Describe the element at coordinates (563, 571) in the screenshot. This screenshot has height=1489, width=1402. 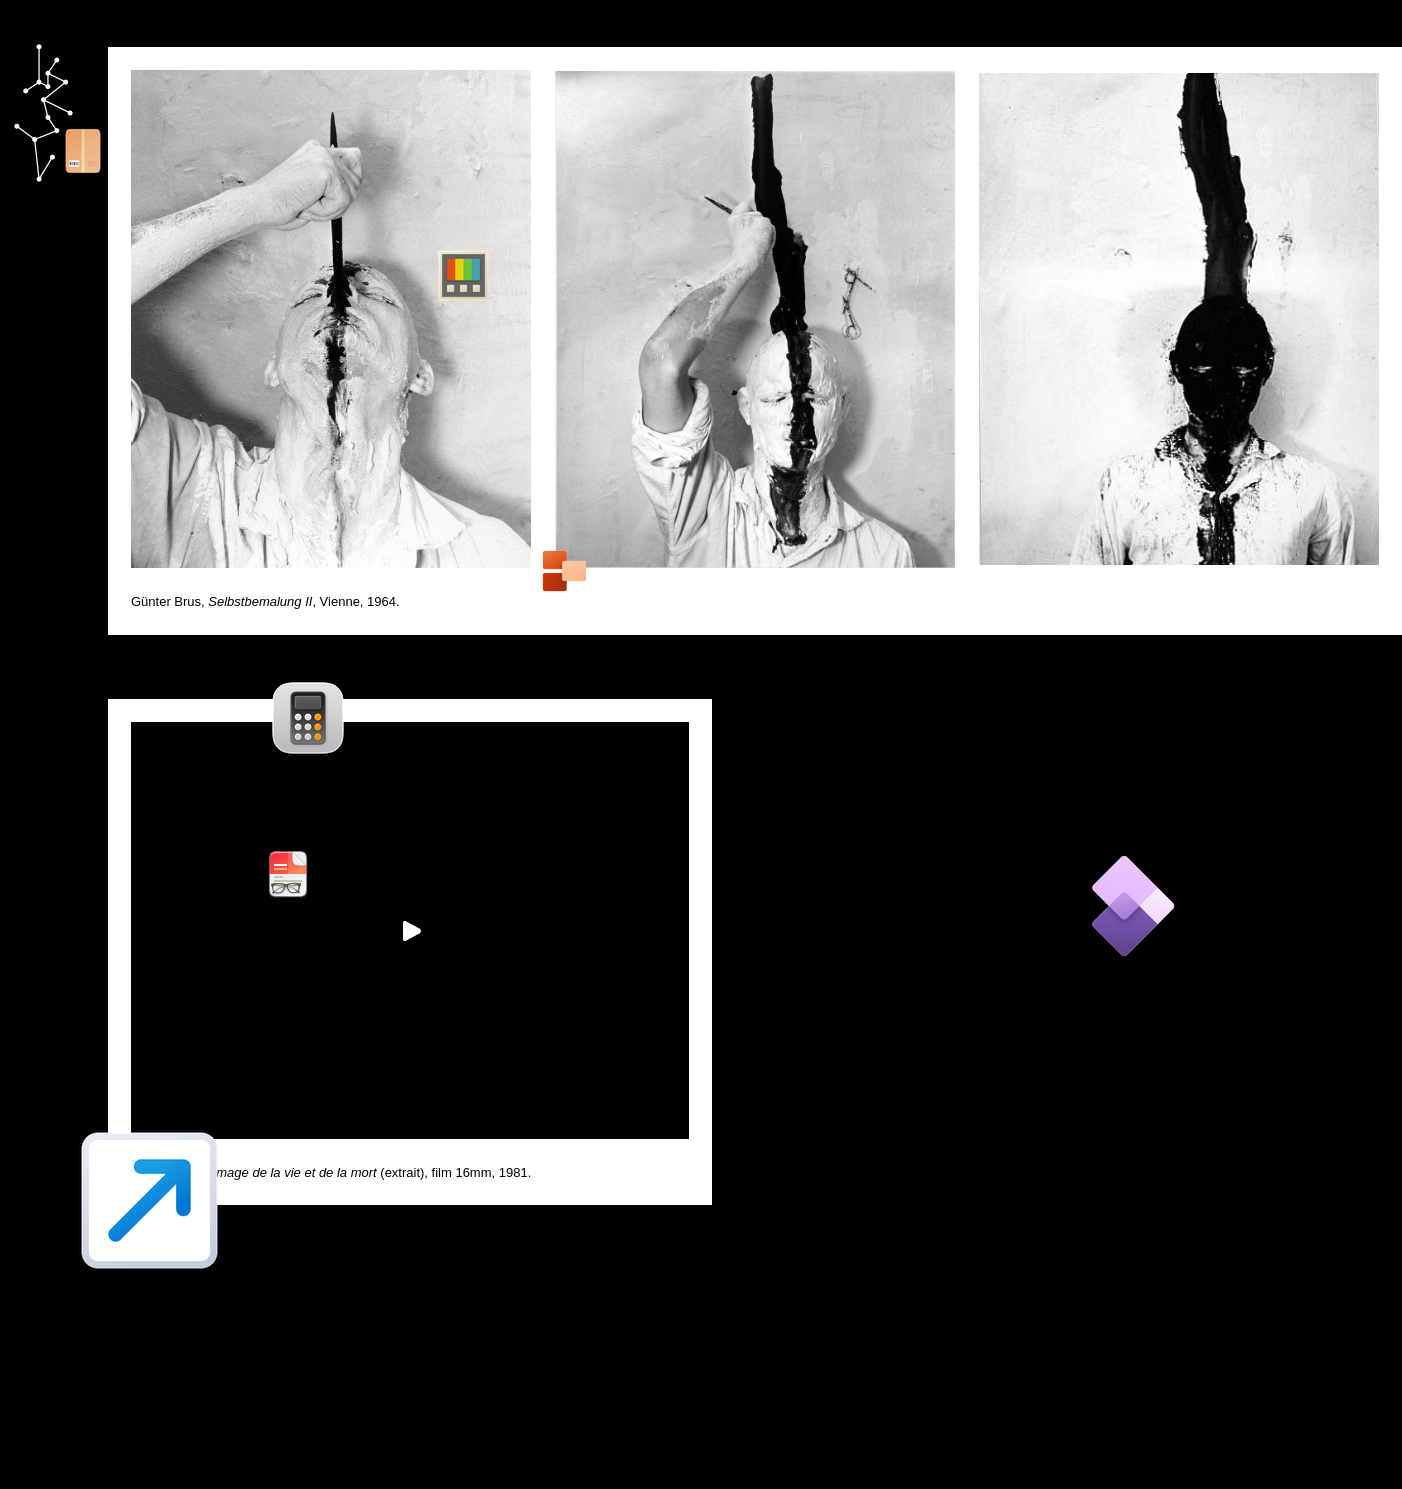
I see `open microsoft power automate` at that location.